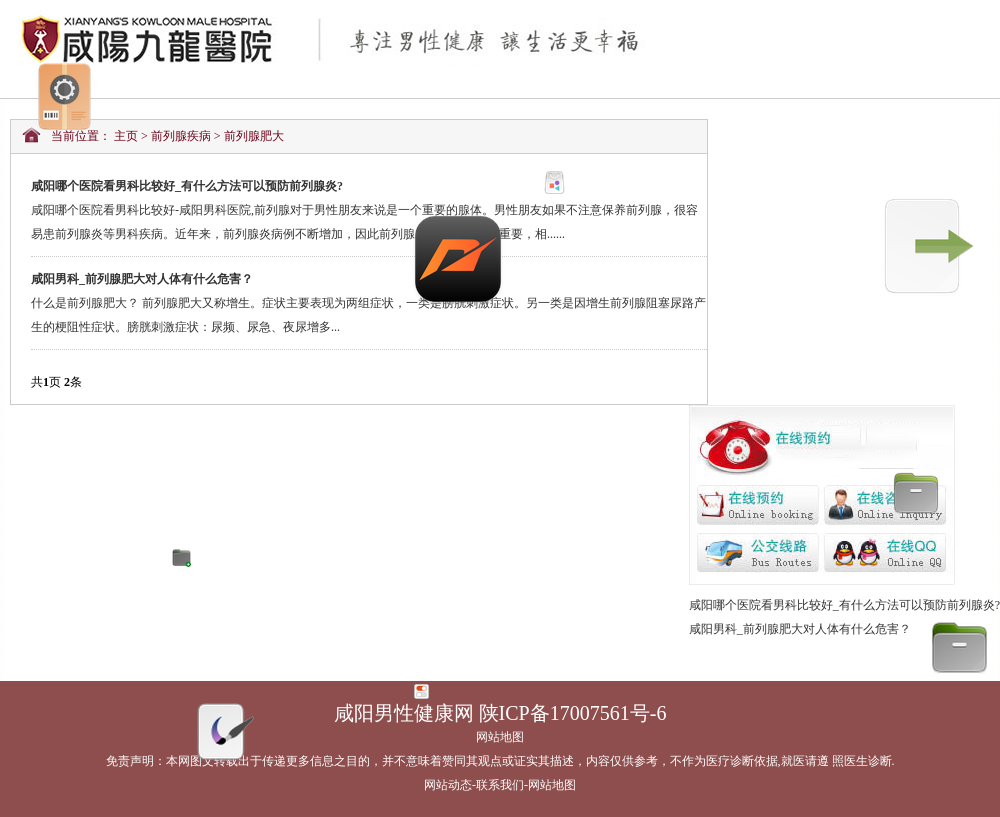 The image size is (1000, 817). What do you see at coordinates (181, 557) in the screenshot?
I see `create a new folder` at bounding box center [181, 557].